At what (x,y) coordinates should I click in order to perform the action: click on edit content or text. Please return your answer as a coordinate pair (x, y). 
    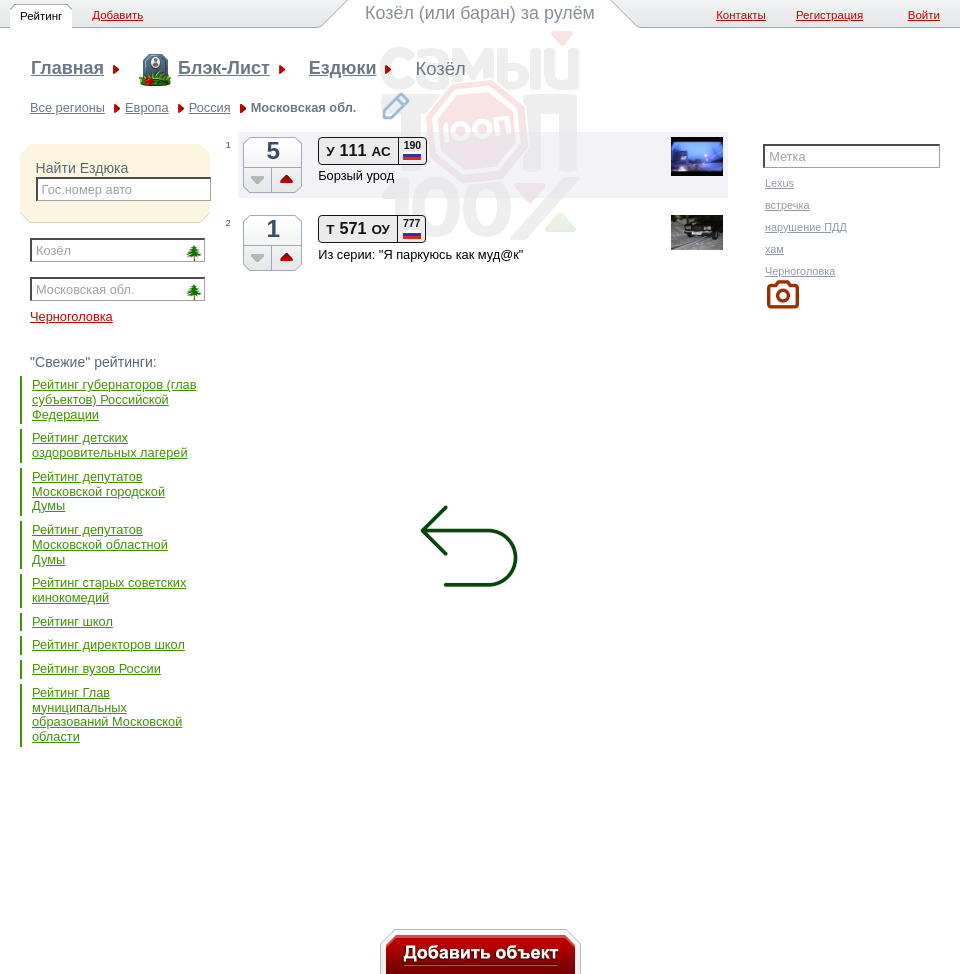
    Looking at the image, I should click on (395, 106).